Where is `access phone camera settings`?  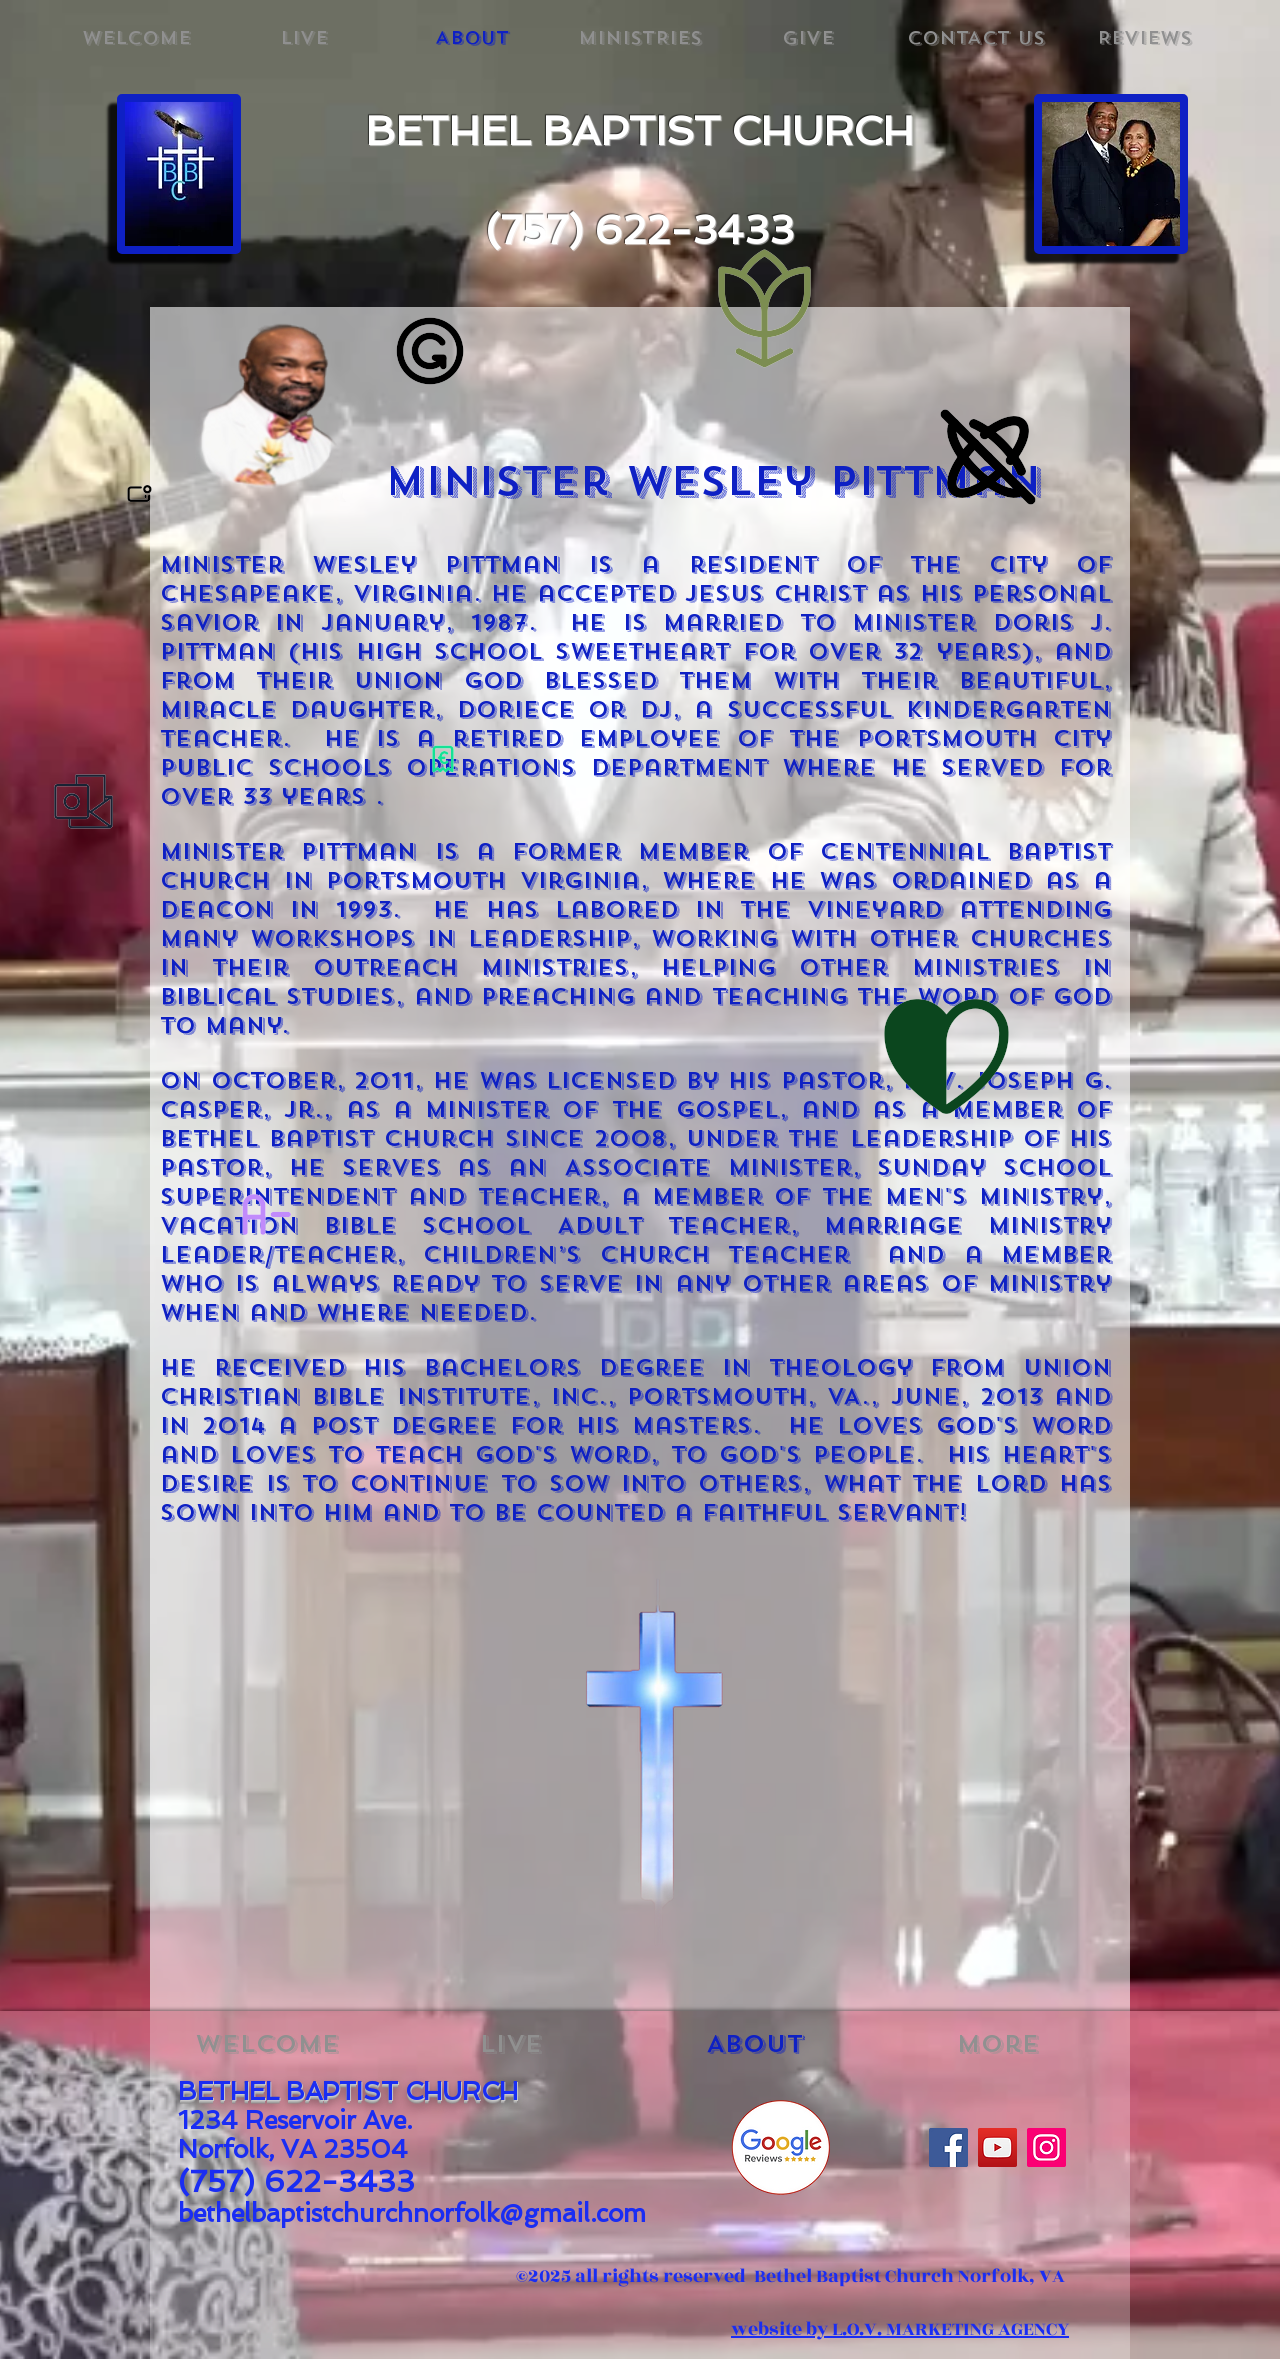
access phone camera settings is located at coordinates (139, 493).